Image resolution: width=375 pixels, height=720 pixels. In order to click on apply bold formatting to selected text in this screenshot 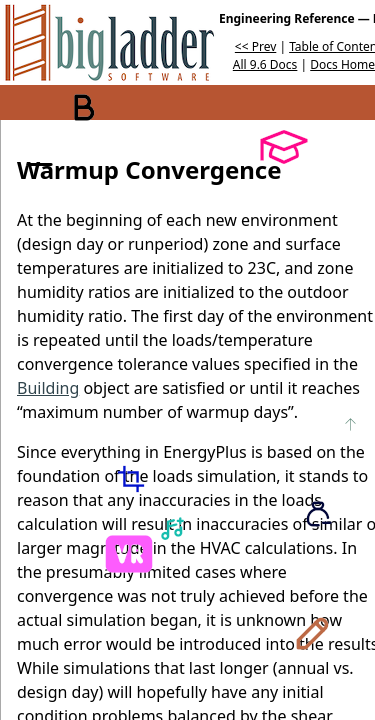, I will do `click(83, 107)`.